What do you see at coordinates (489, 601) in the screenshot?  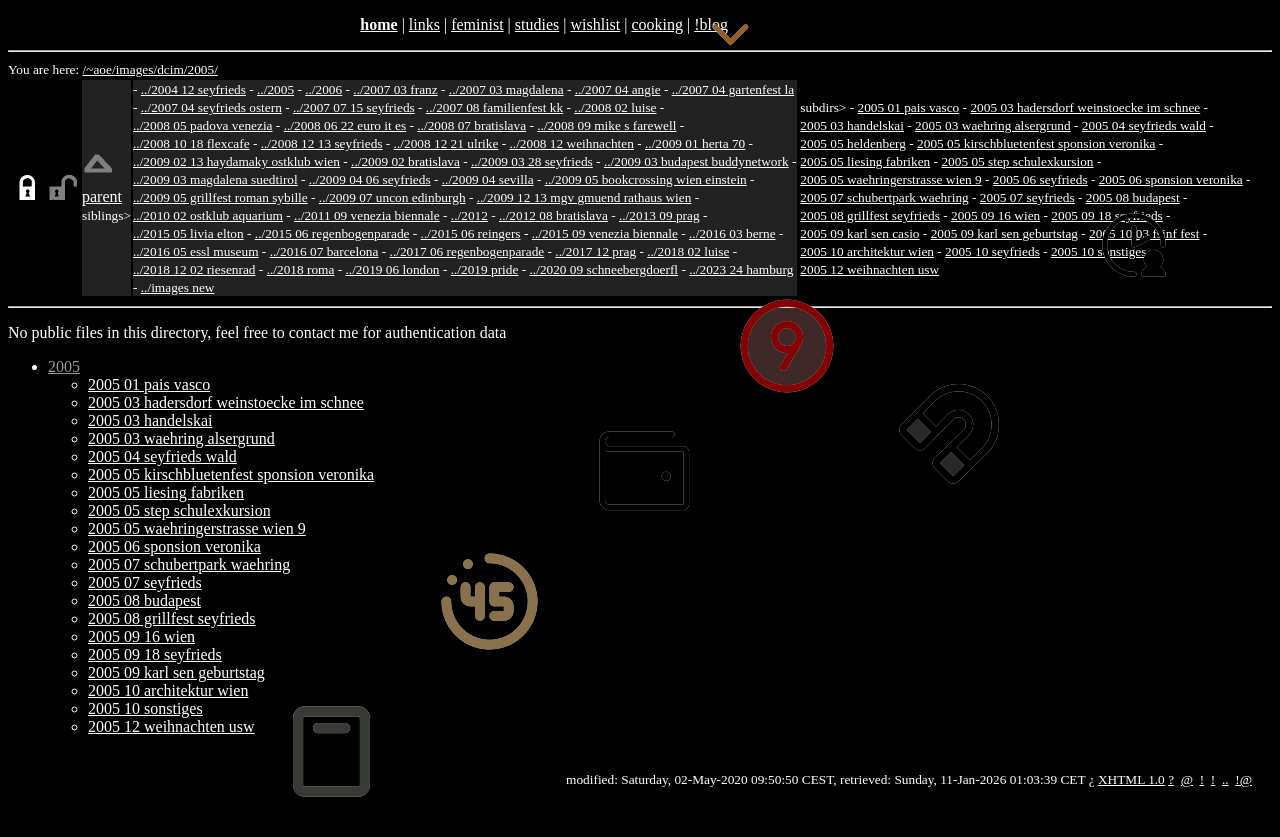 I see `set a 45-minute timer or duration` at bounding box center [489, 601].